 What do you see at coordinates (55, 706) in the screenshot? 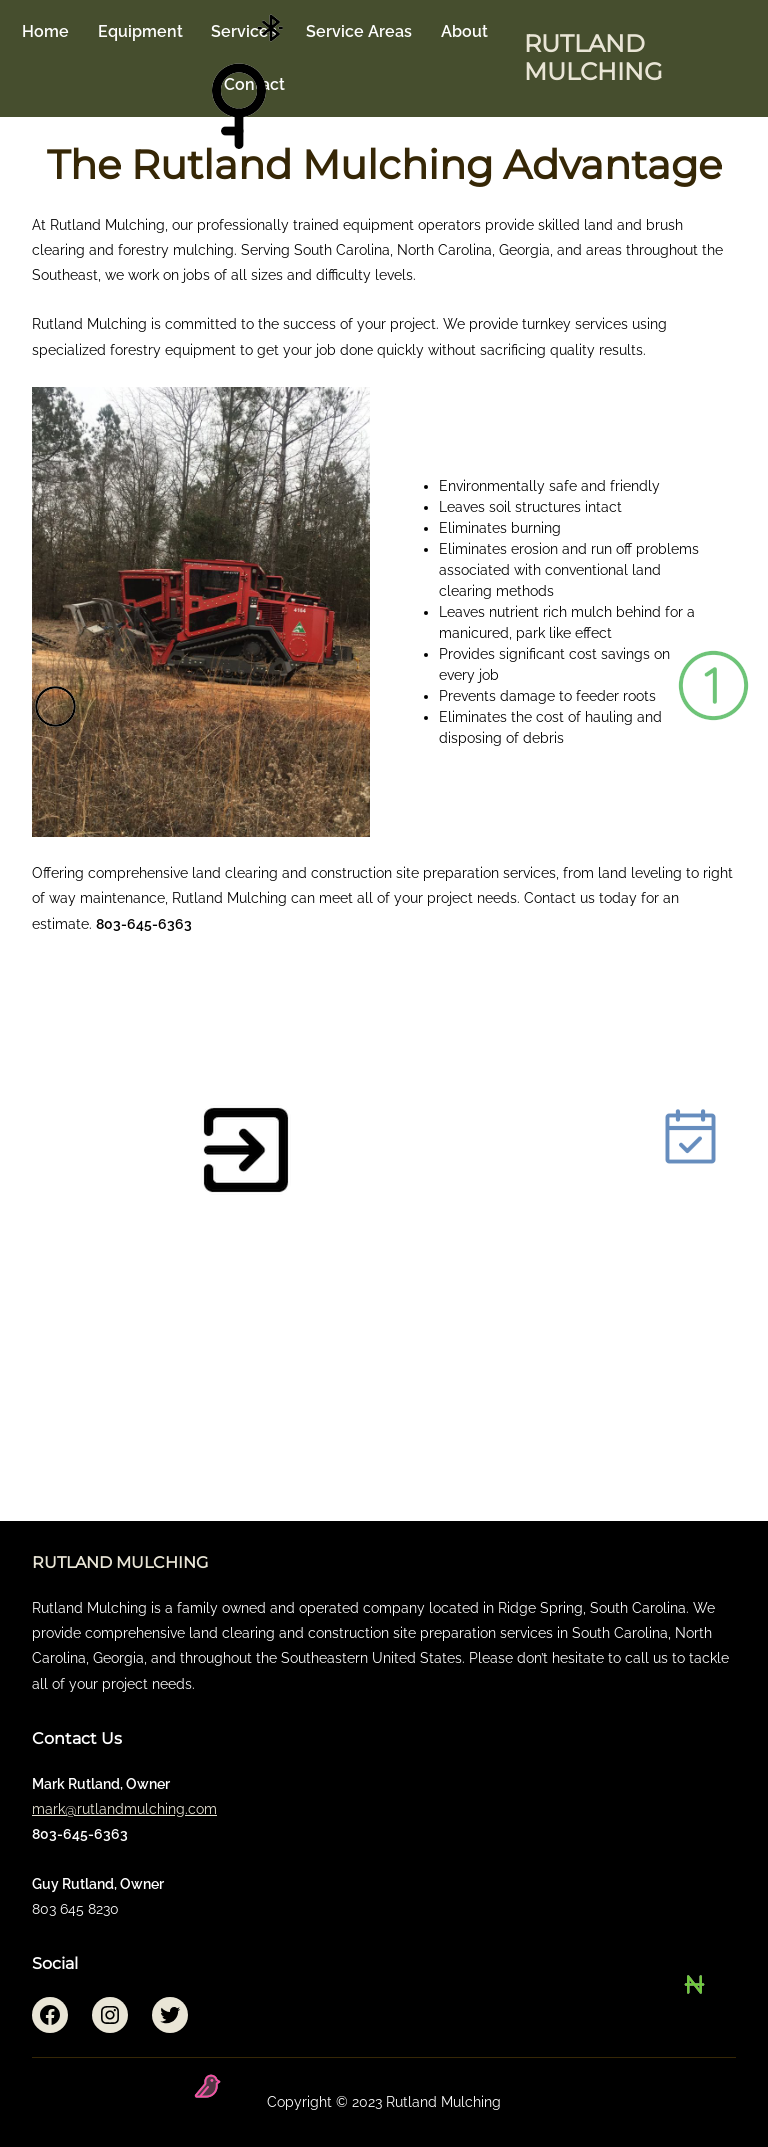
I see `unselected option in a radio button group` at bounding box center [55, 706].